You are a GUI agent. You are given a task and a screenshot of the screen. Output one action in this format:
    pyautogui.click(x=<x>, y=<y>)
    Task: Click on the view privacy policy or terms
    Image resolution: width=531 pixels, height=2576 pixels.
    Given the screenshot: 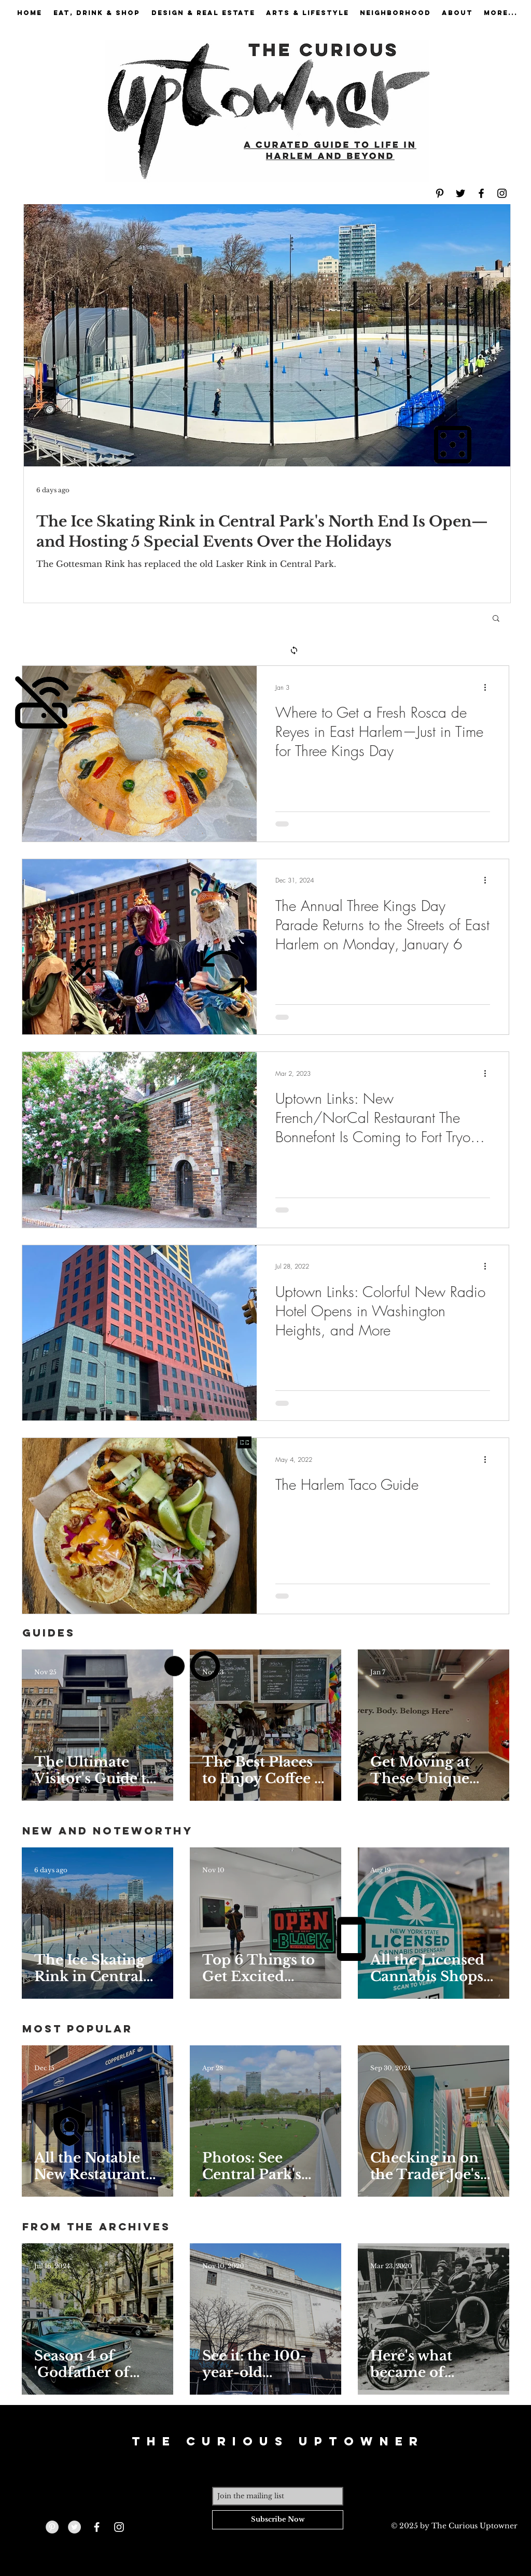 What is the action you would take?
    pyautogui.click(x=69, y=2126)
    